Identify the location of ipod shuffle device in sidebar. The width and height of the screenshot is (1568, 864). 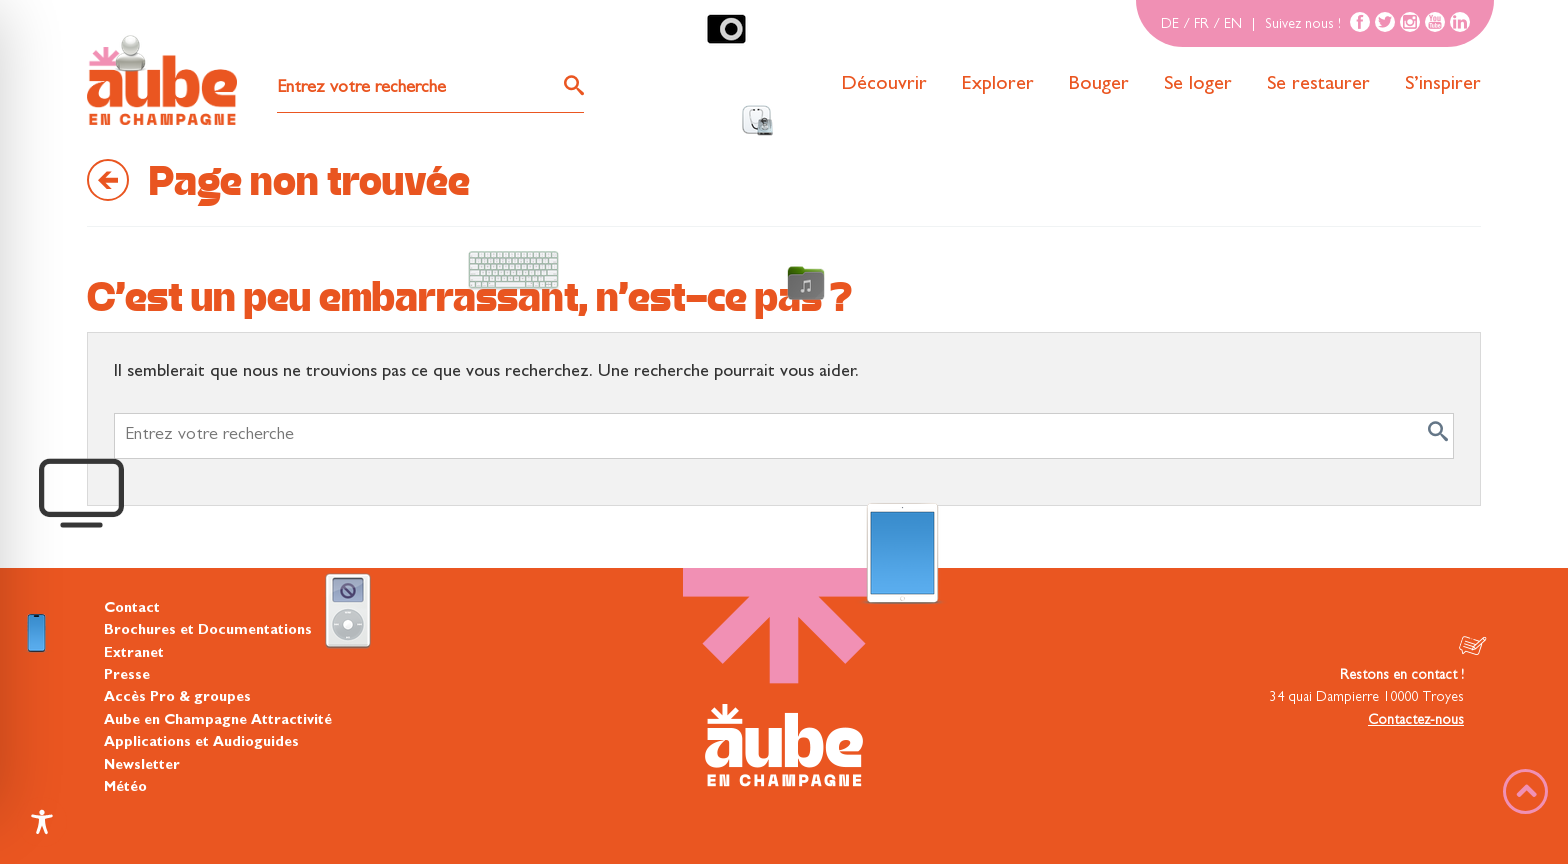
(726, 27).